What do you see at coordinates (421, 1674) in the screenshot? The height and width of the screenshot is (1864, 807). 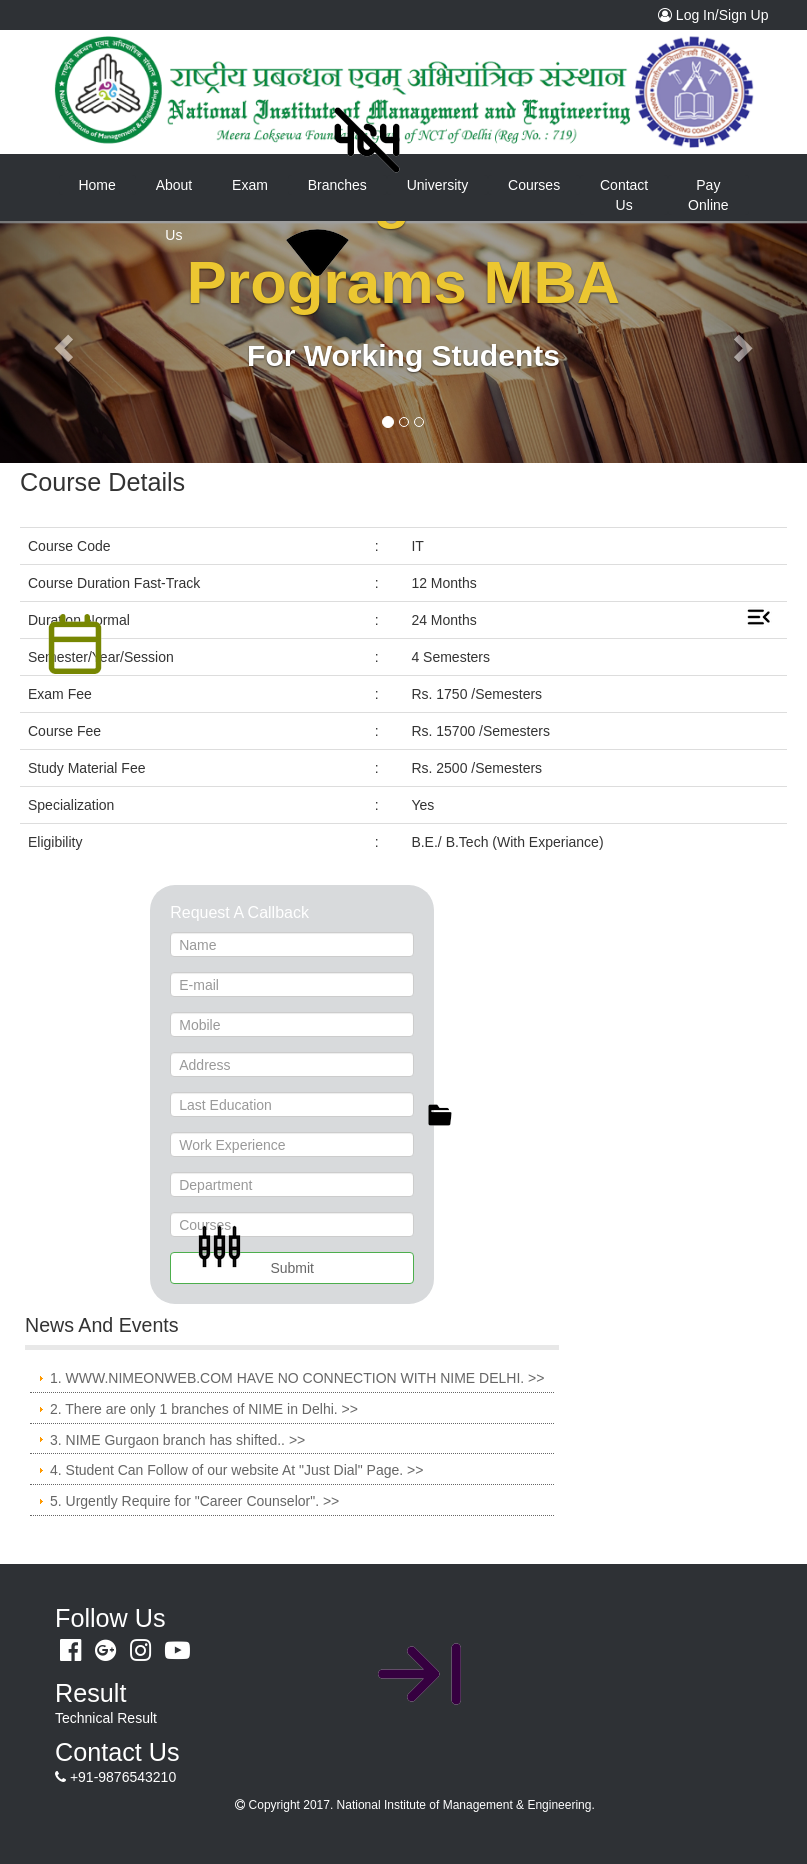 I see `move item to the end of a list` at bounding box center [421, 1674].